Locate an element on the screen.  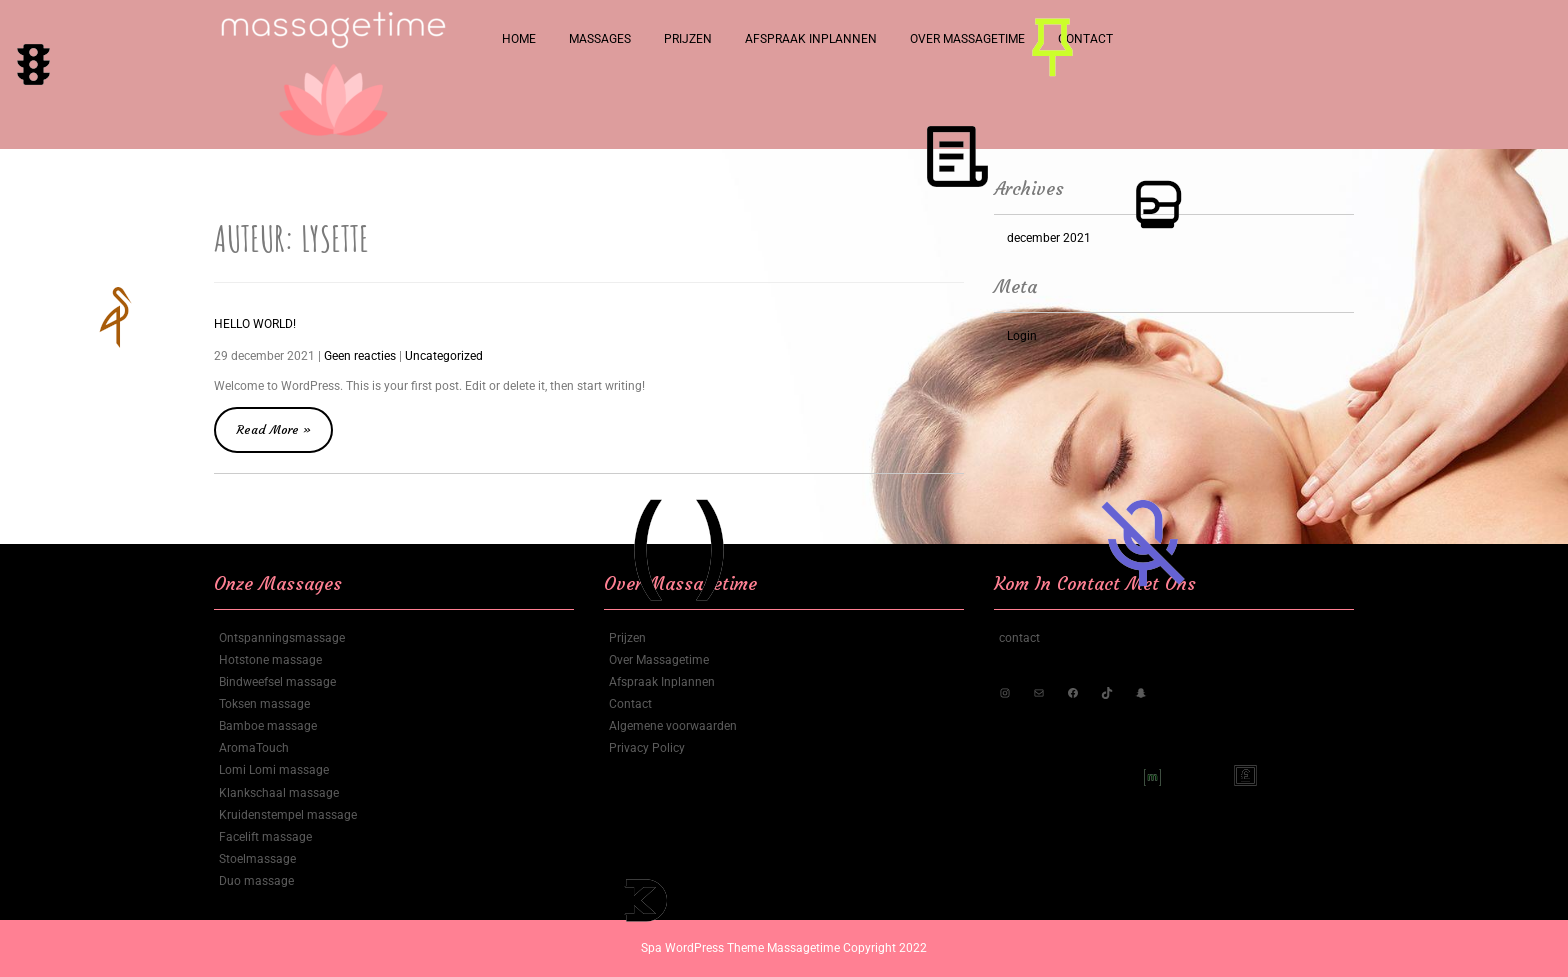
mute your microphone is located at coordinates (1143, 543).